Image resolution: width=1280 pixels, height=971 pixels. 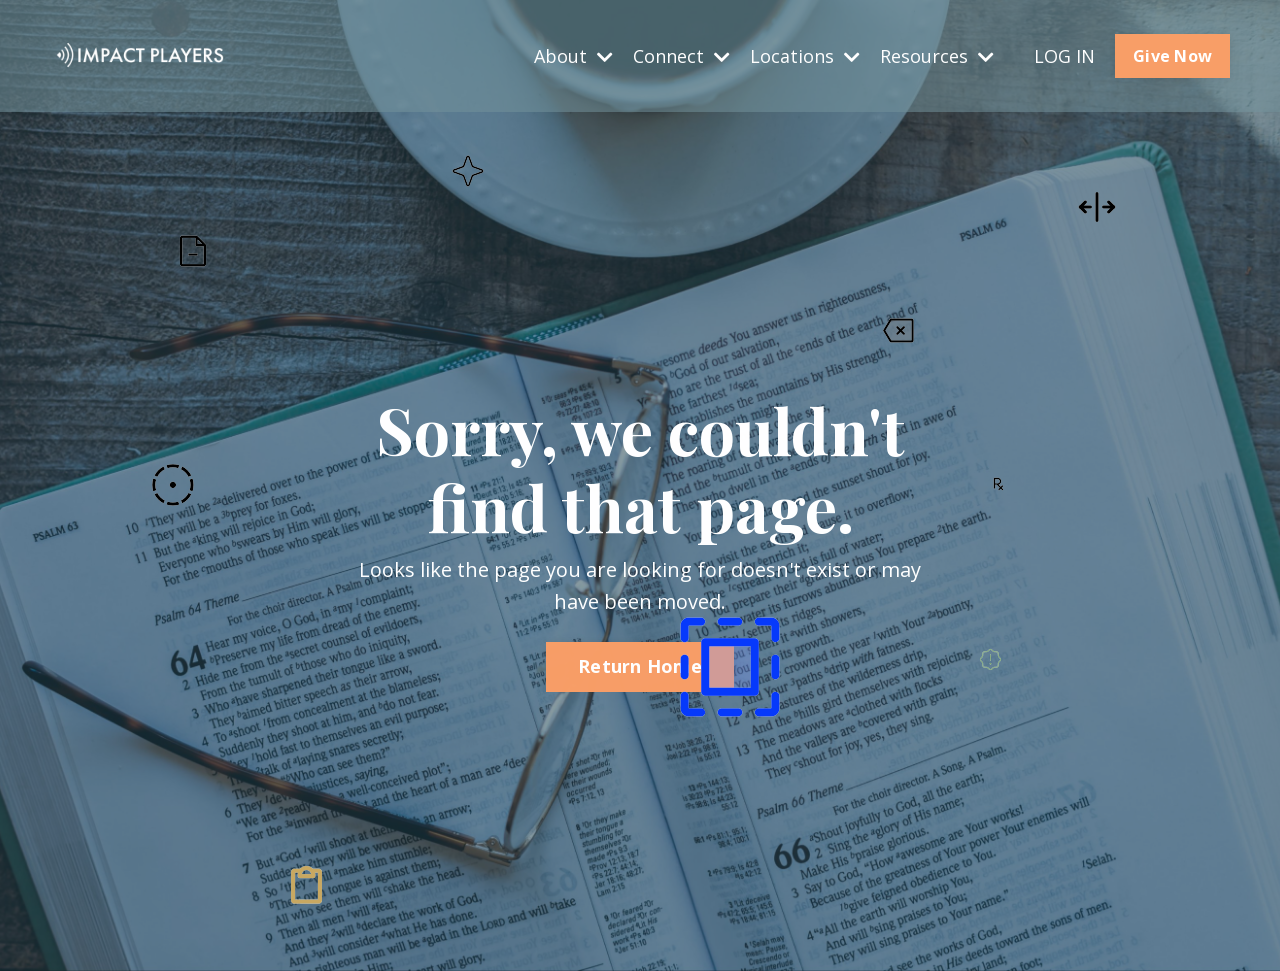 I want to click on delete the previous character, so click(x=899, y=330).